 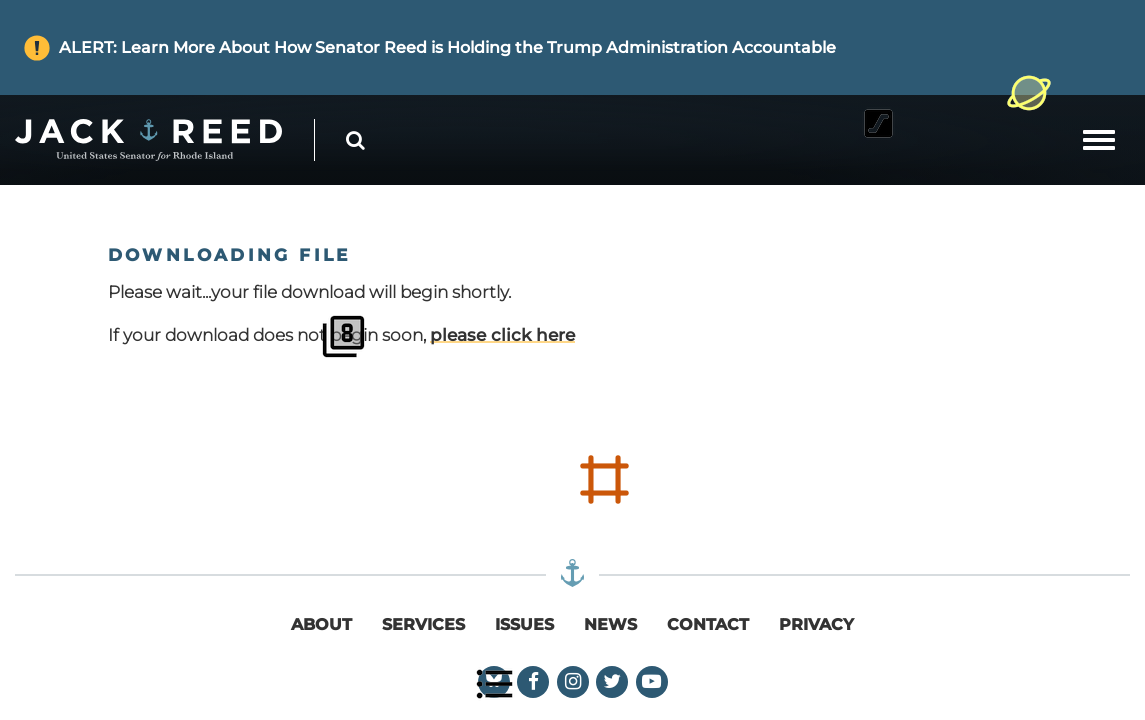 I want to click on view photo filter number 8, so click(x=343, y=336).